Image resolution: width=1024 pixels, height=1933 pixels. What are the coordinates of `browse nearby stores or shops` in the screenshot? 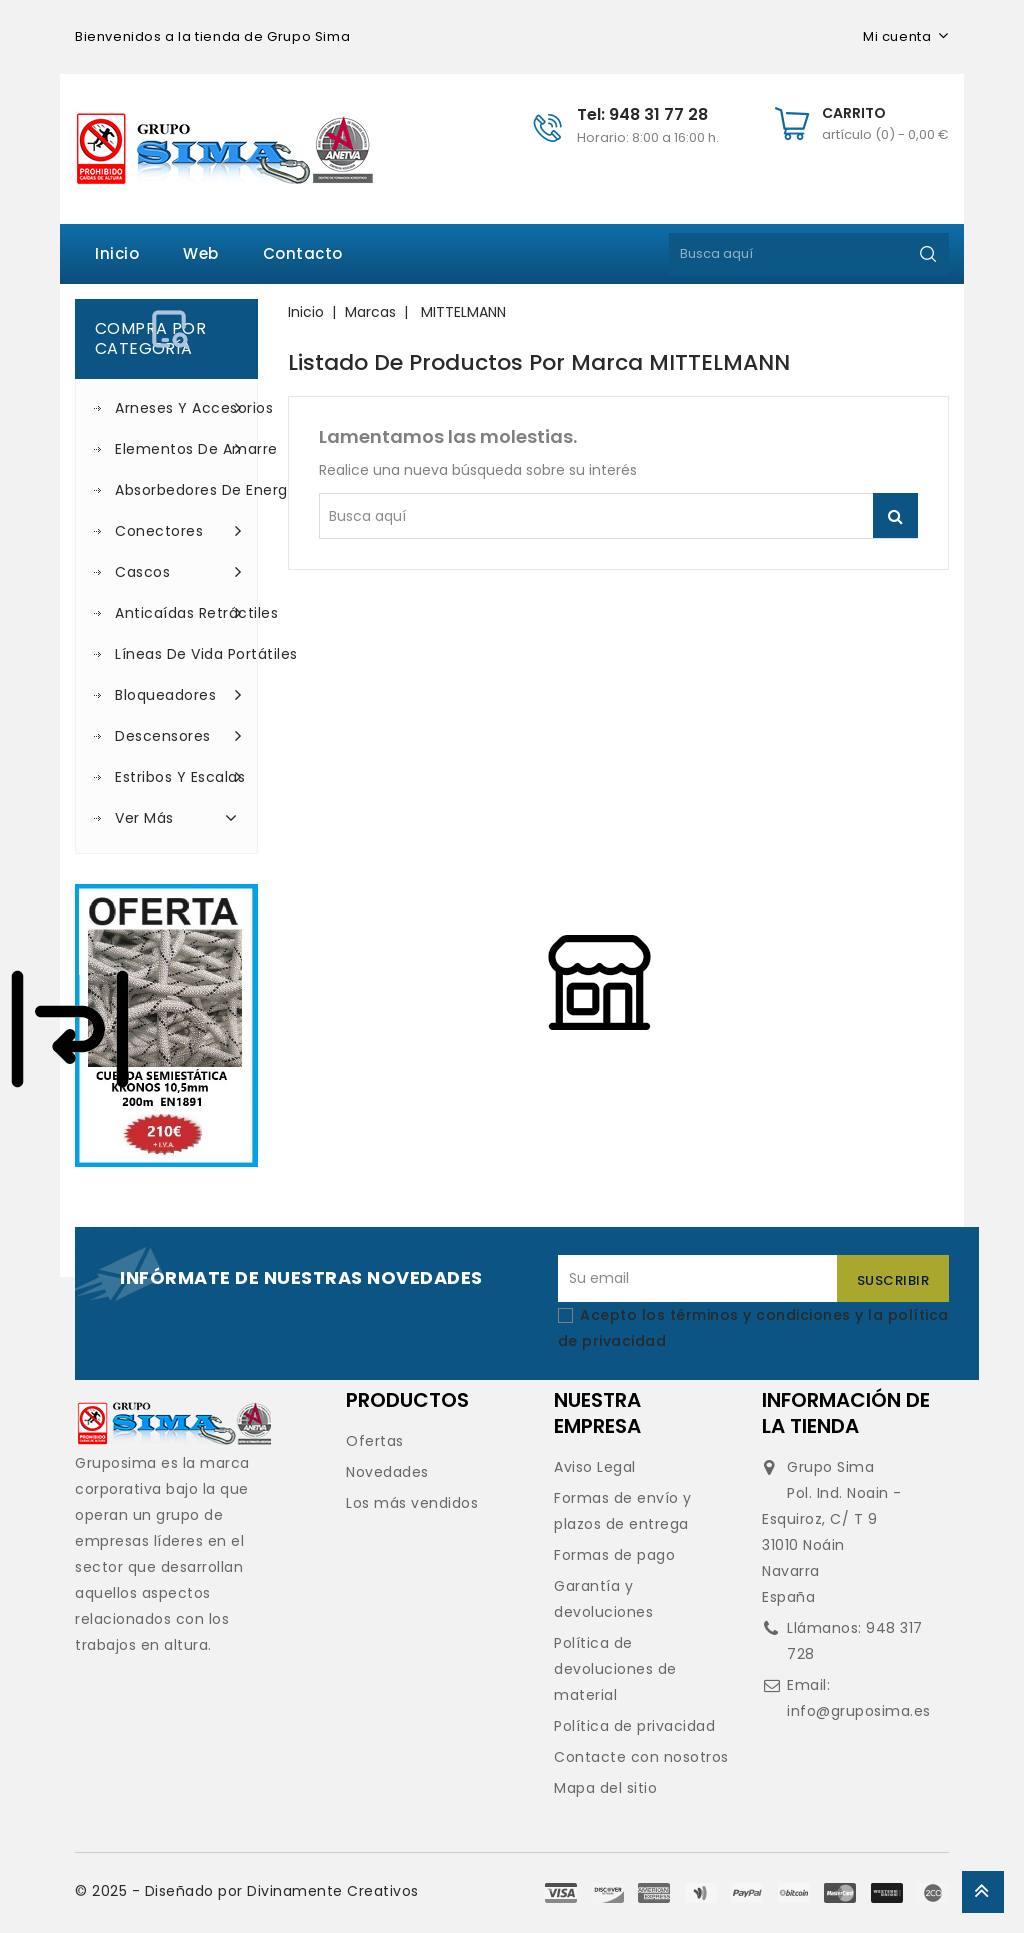 It's located at (599, 982).